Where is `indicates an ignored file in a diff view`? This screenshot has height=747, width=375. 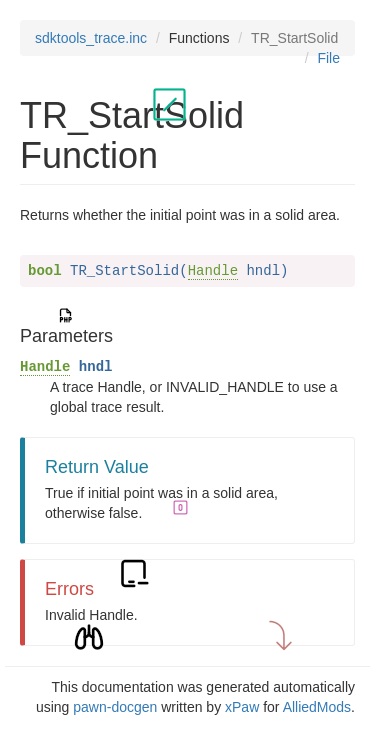 indicates an ignored file in a diff view is located at coordinates (169, 104).